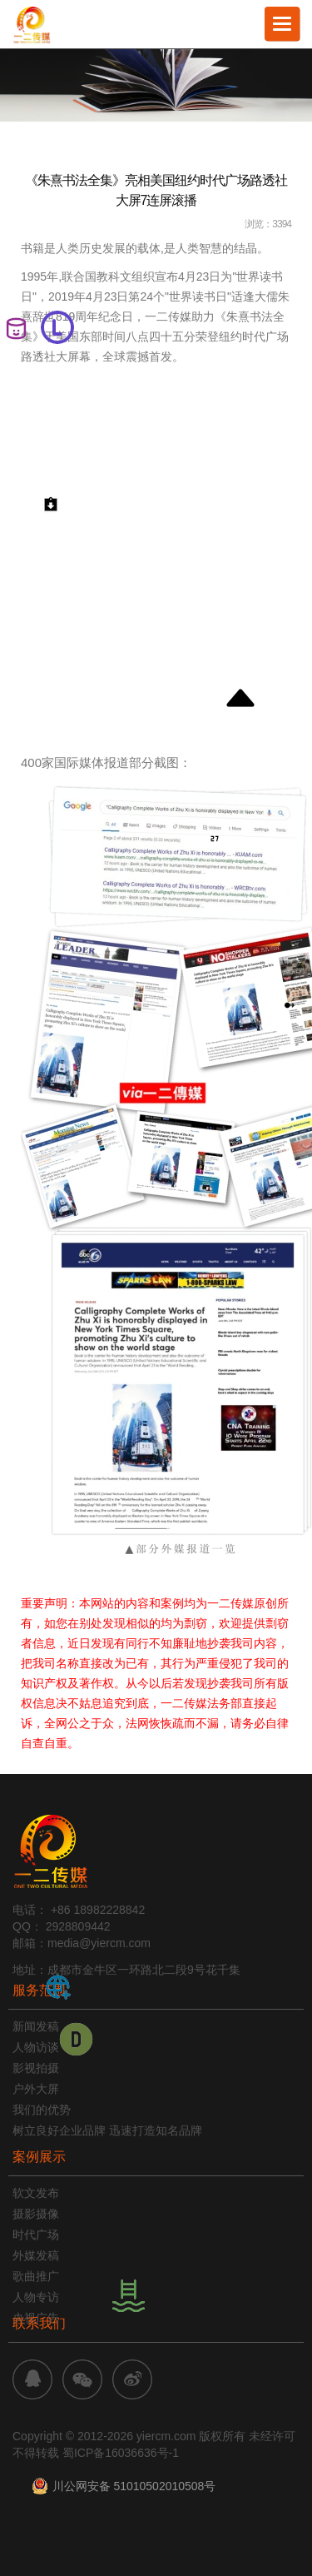  I want to click on indicates item number 27 in a list or sequence, so click(215, 839).